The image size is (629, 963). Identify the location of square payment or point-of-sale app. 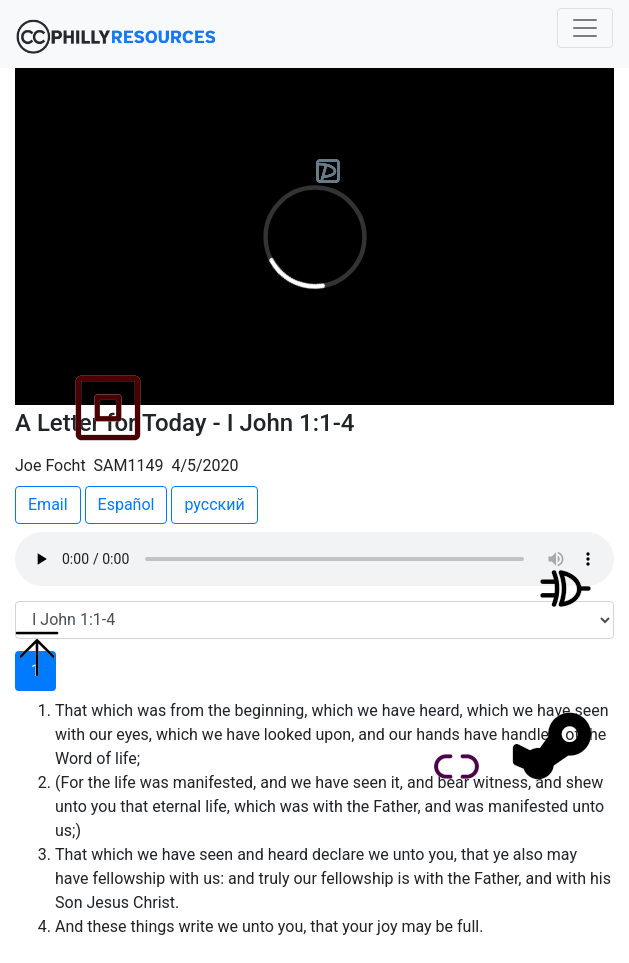
(108, 408).